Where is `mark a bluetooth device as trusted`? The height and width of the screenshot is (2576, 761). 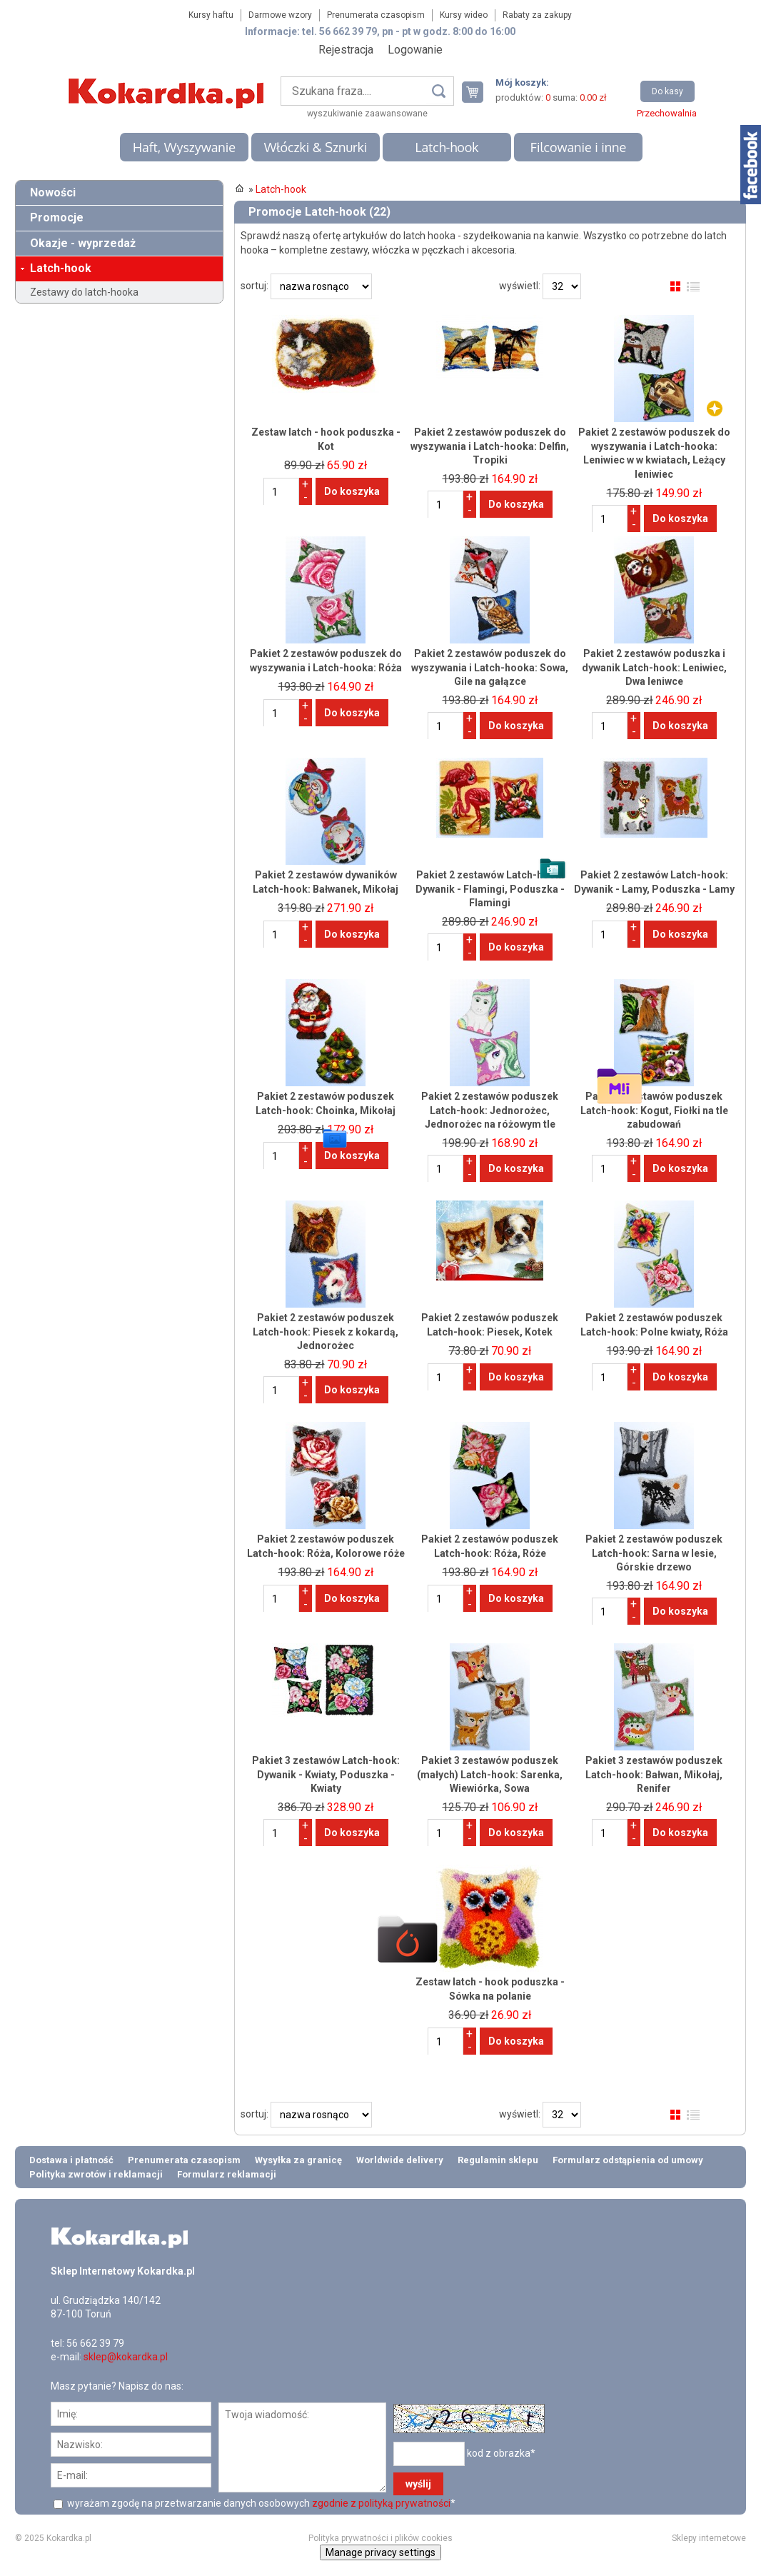
mark a bluetooth device as trusted is located at coordinates (715, 409).